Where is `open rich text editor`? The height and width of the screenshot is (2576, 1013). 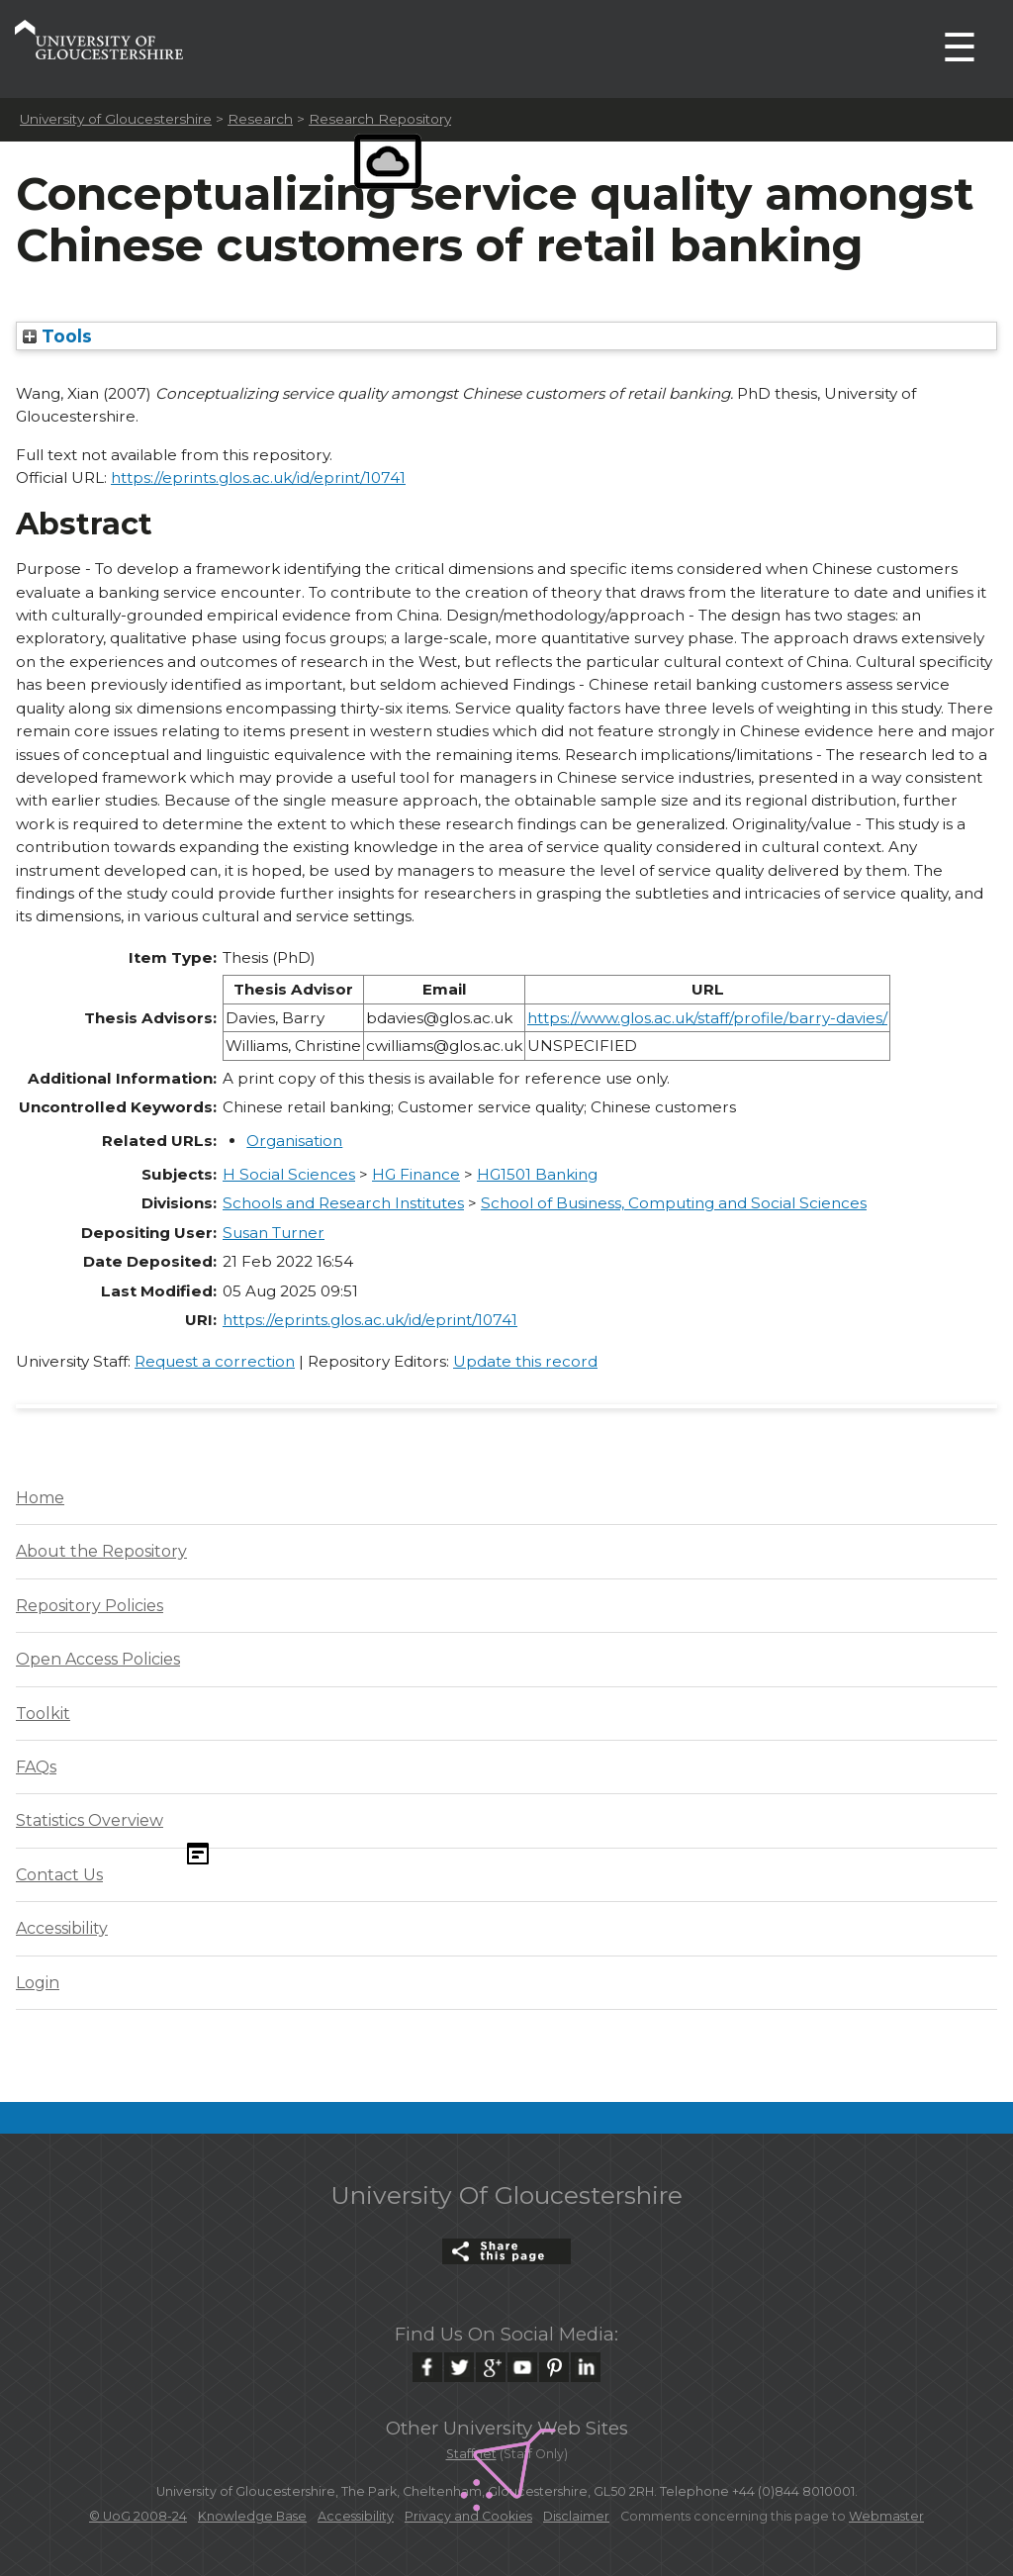 open rich text editor is located at coordinates (198, 1854).